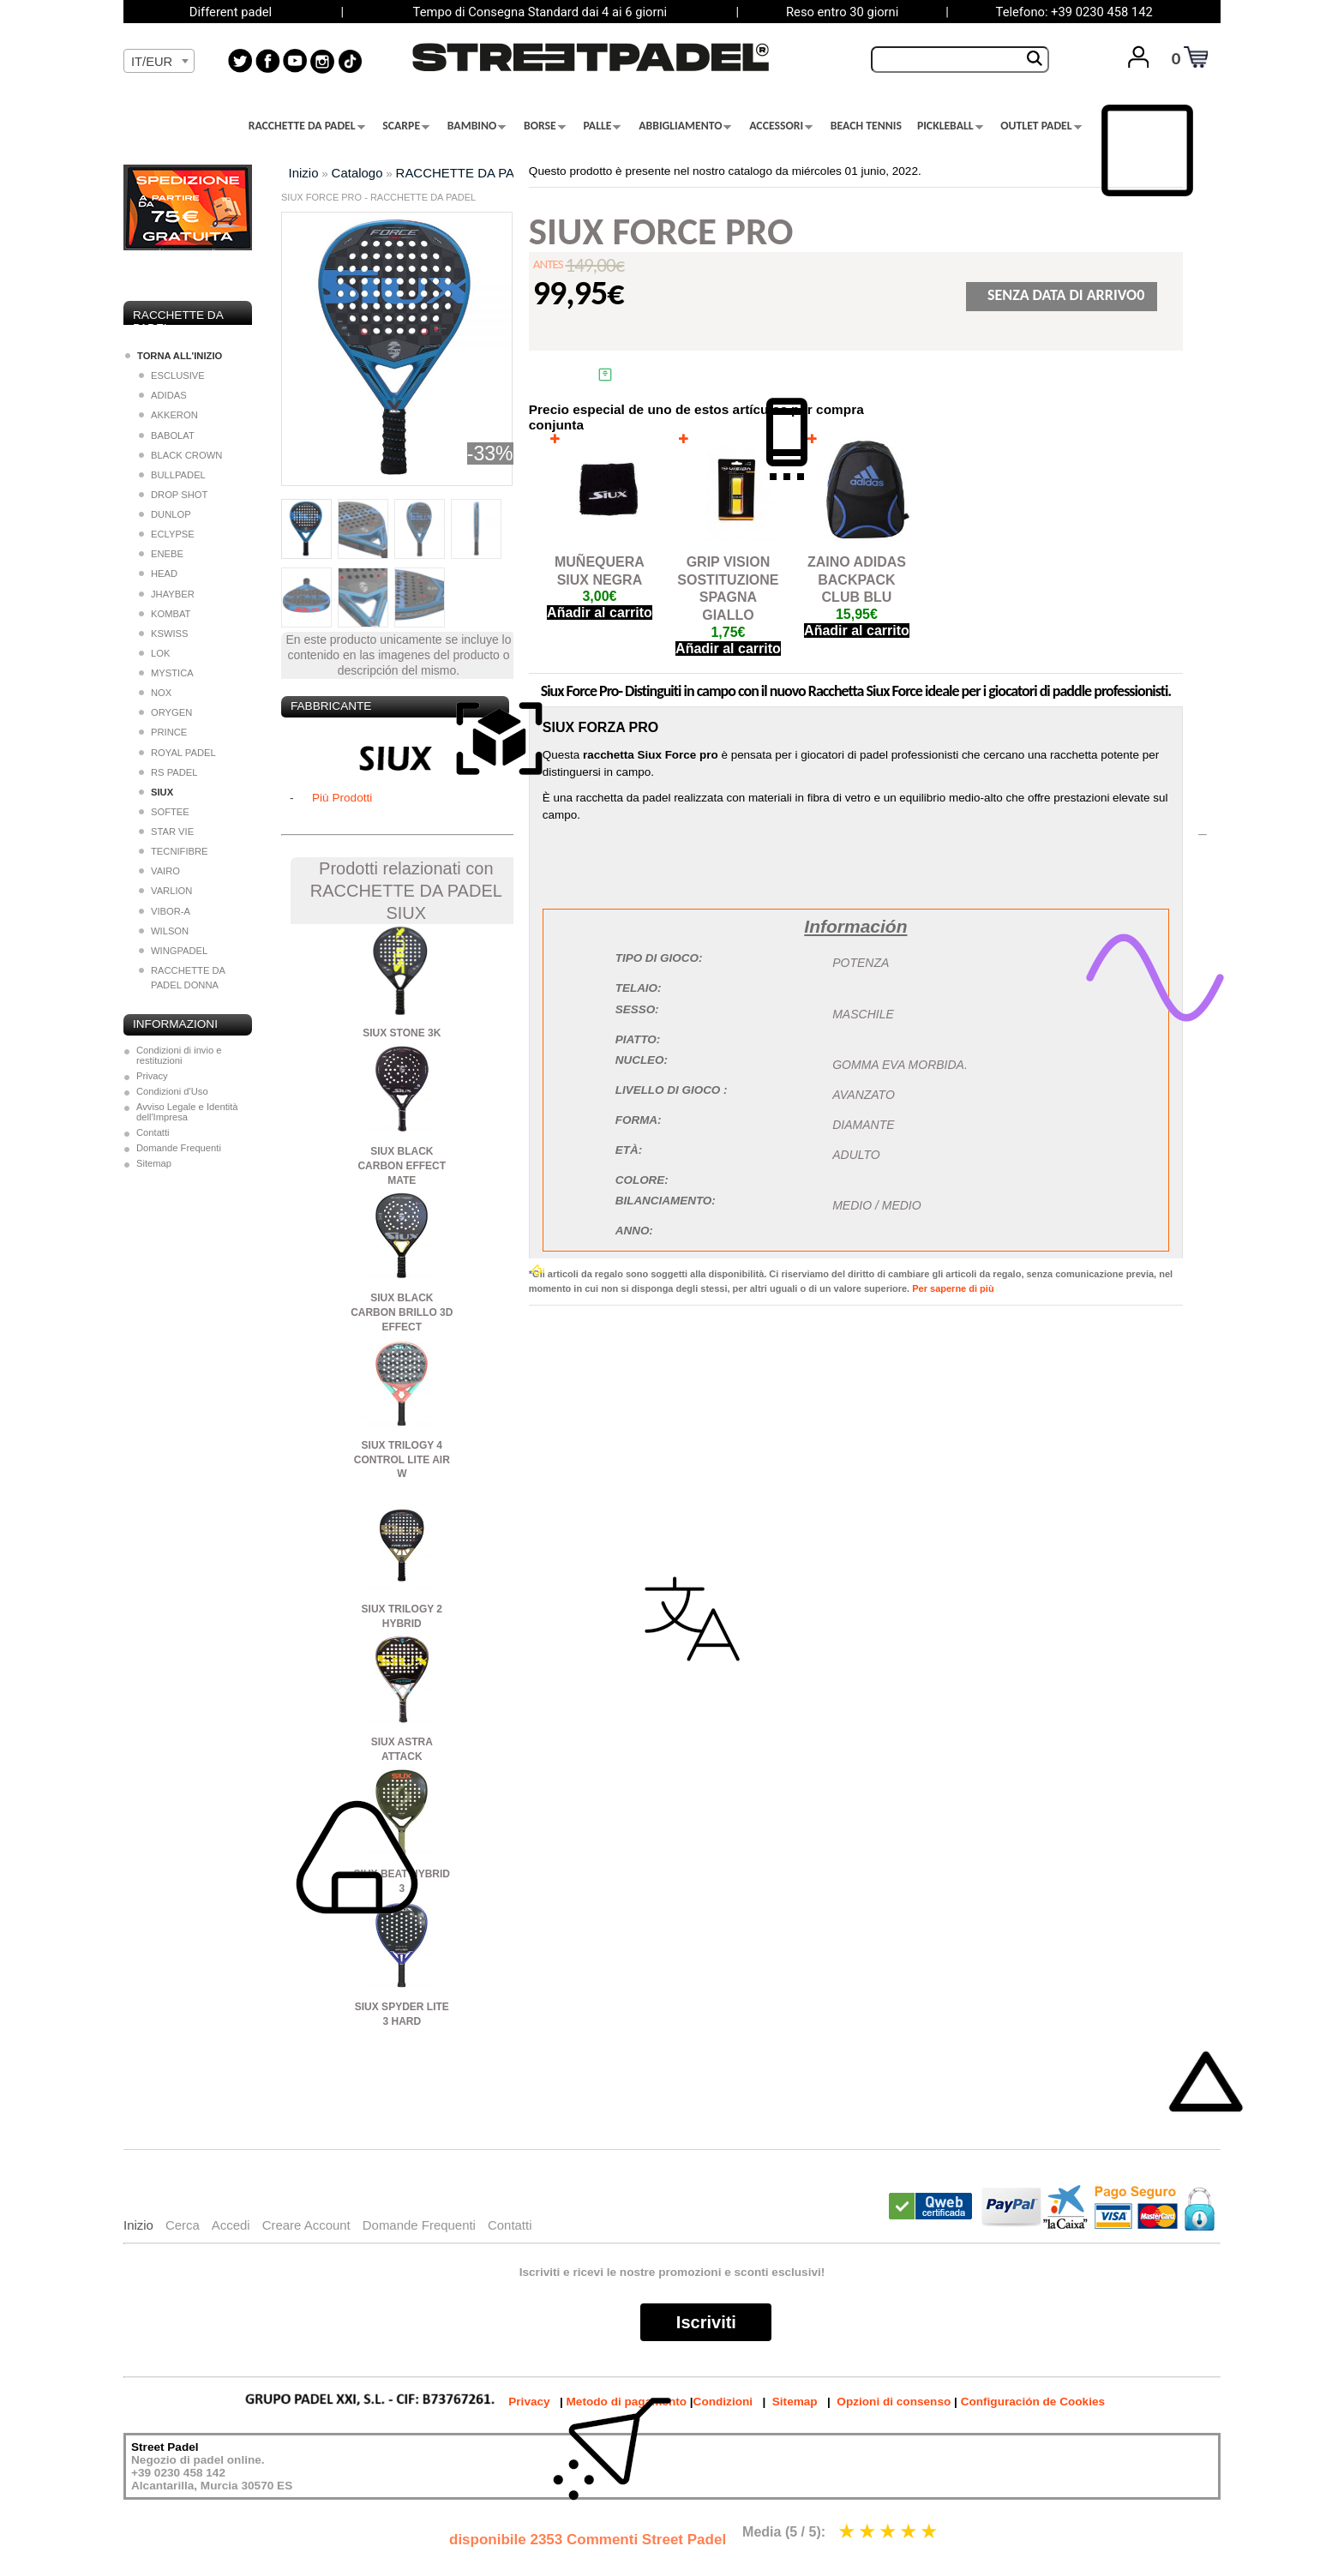 Image resolution: width=1344 pixels, height=2576 pixels. I want to click on stop media playback, so click(1147, 150).